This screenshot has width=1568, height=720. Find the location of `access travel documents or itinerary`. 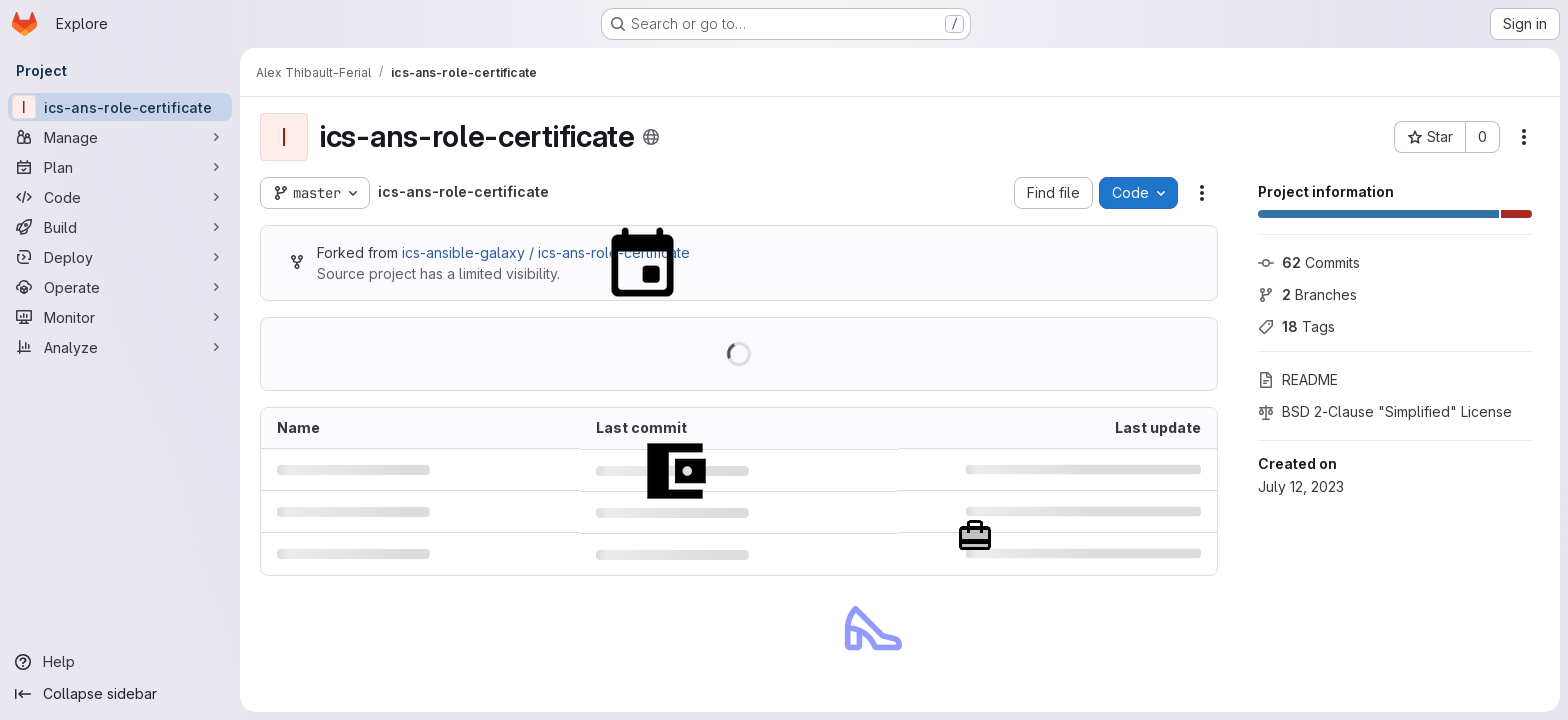

access travel documents or itinerary is located at coordinates (975, 536).